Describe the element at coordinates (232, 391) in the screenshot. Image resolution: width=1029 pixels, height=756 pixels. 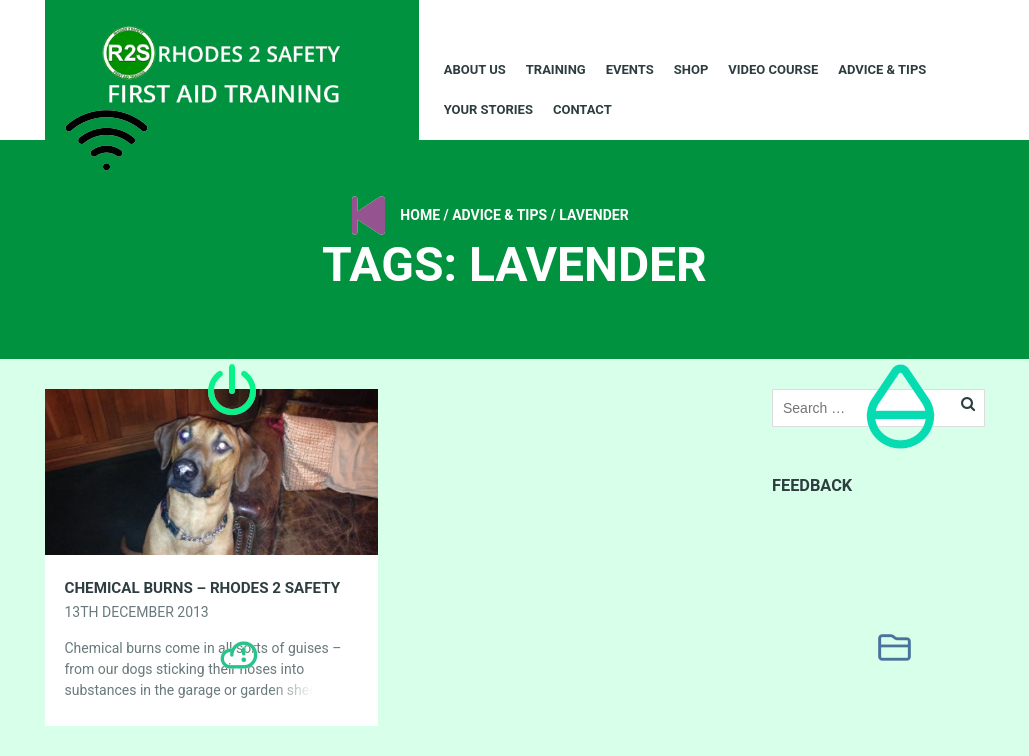
I see `turn off or shut down the device` at that location.